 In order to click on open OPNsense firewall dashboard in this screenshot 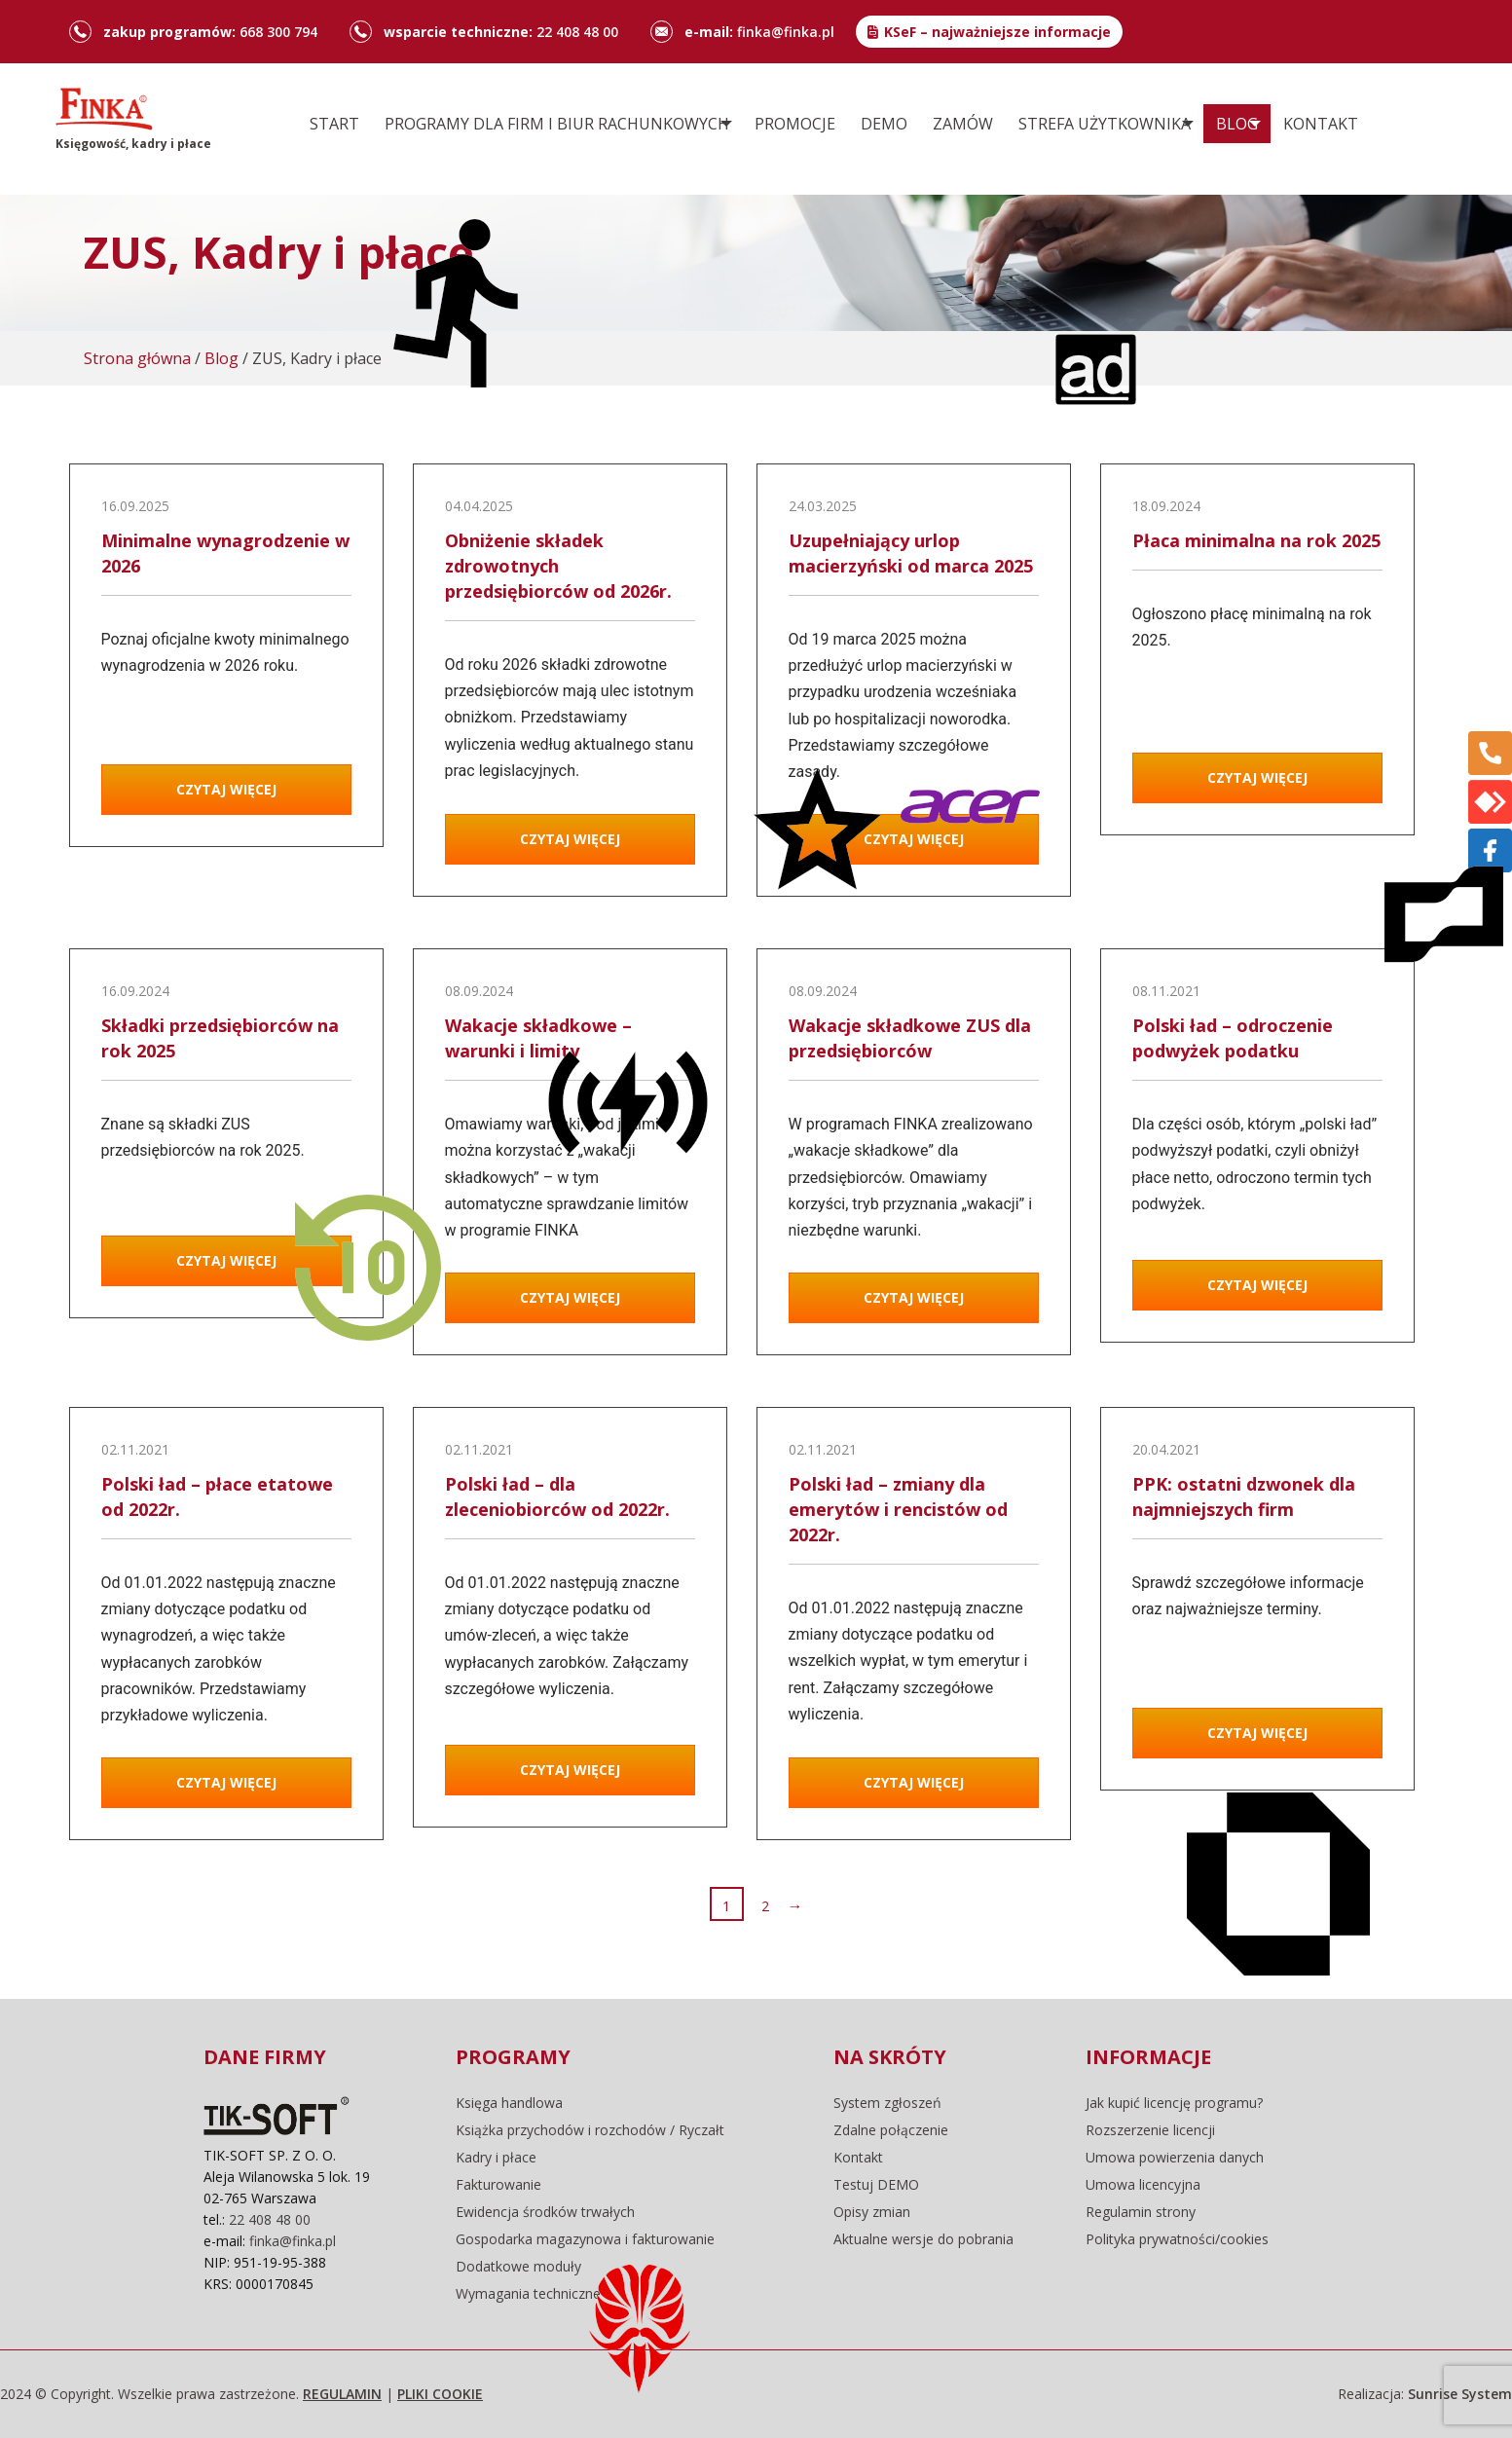, I will do `click(1278, 1884)`.